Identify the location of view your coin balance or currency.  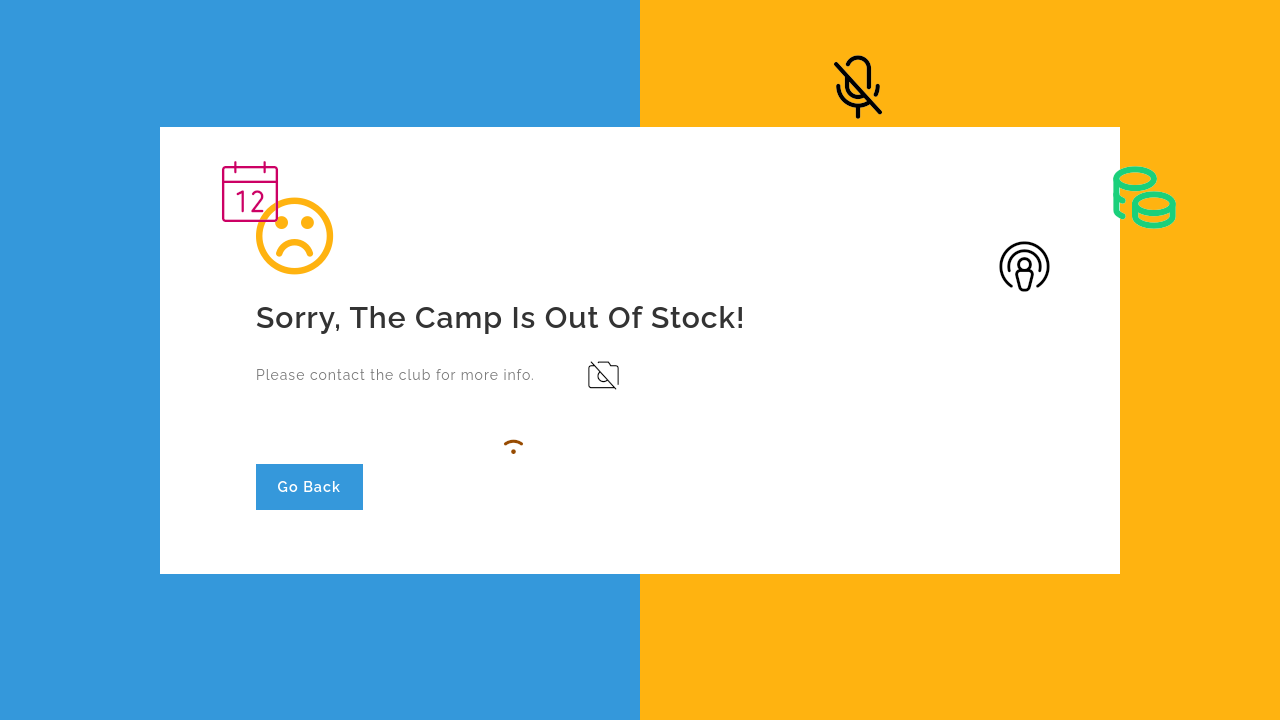
(1144, 197).